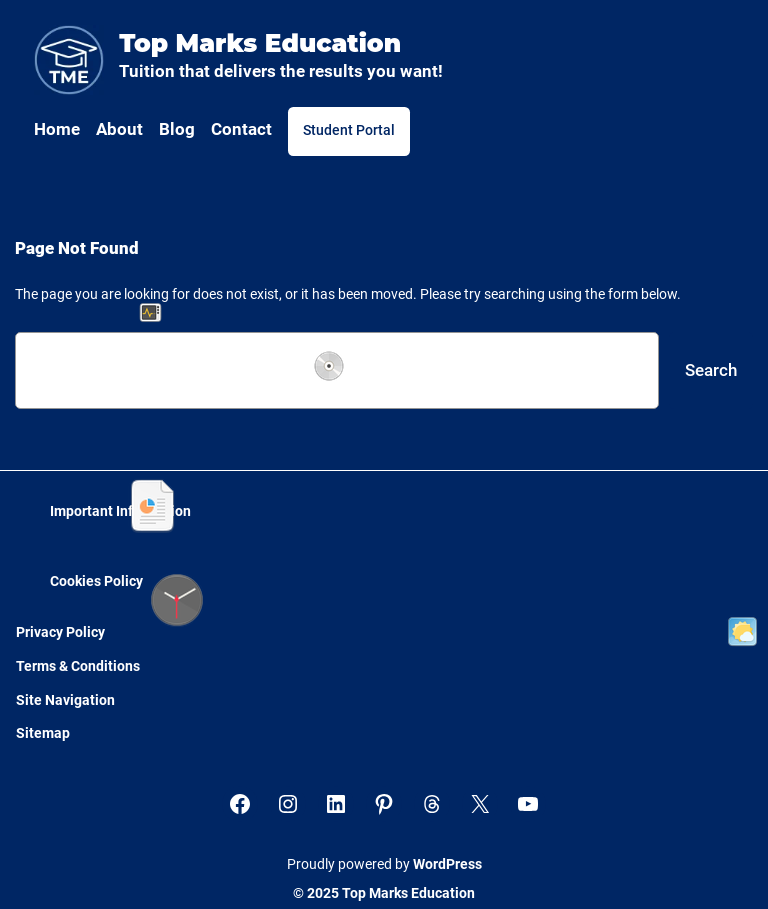 This screenshot has width=768, height=909. Describe the element at coordinates (150, 312) in the screenshot. I see `open system monitor to view CPU and memory usage` at that location.